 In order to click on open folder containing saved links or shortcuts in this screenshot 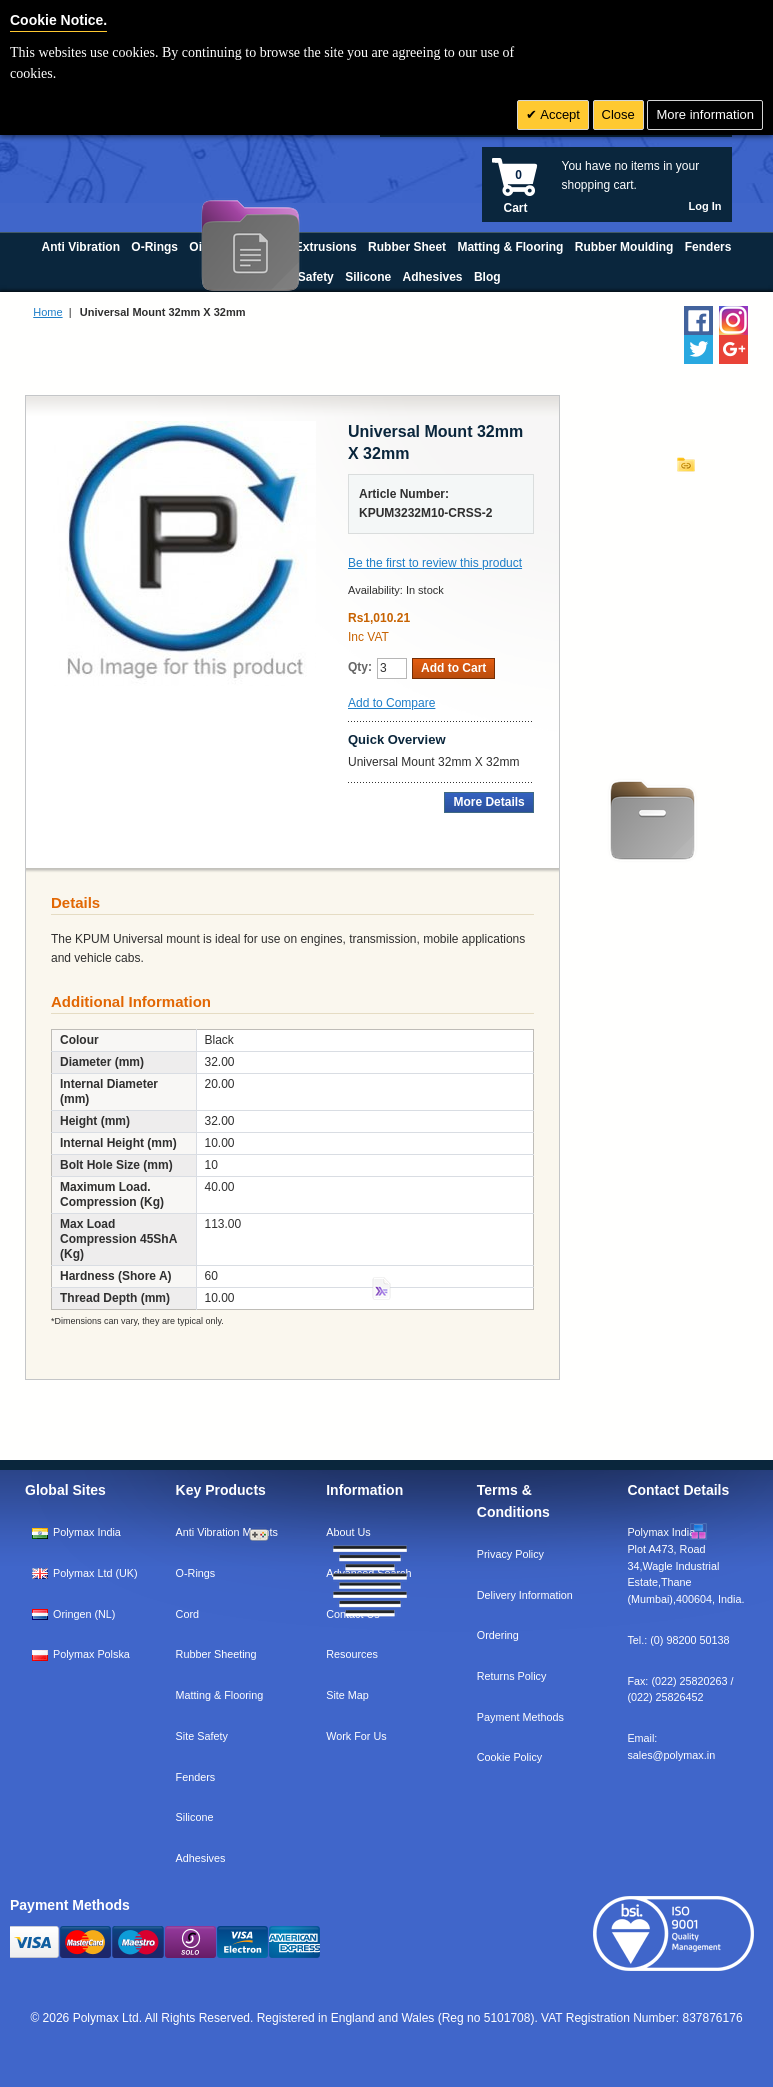, I will do `click(686, 465)`.